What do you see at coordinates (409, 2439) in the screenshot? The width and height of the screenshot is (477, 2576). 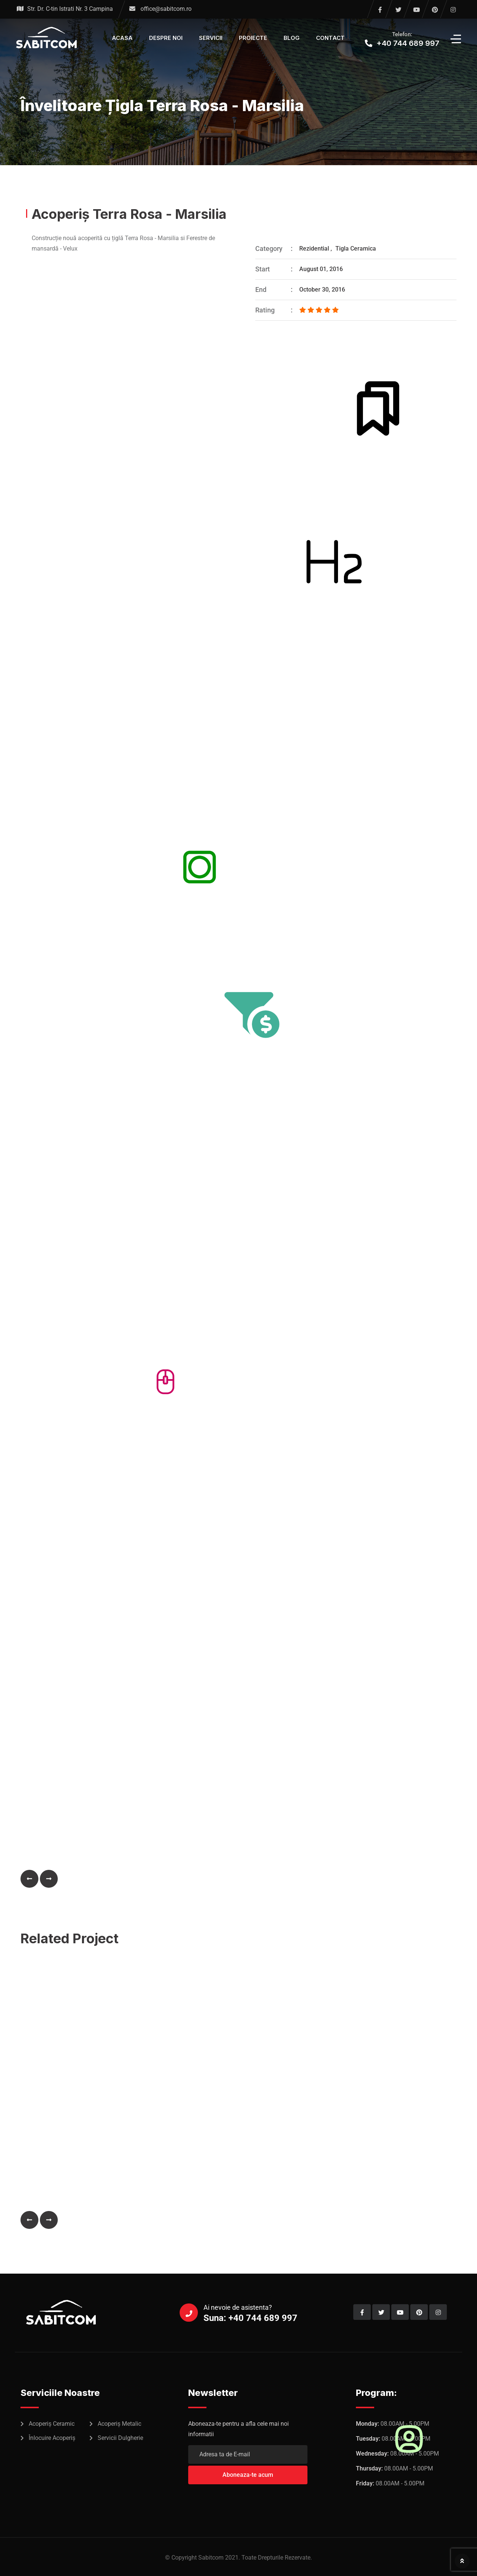 I see `view user profile` at bounding box center [409, 2439].